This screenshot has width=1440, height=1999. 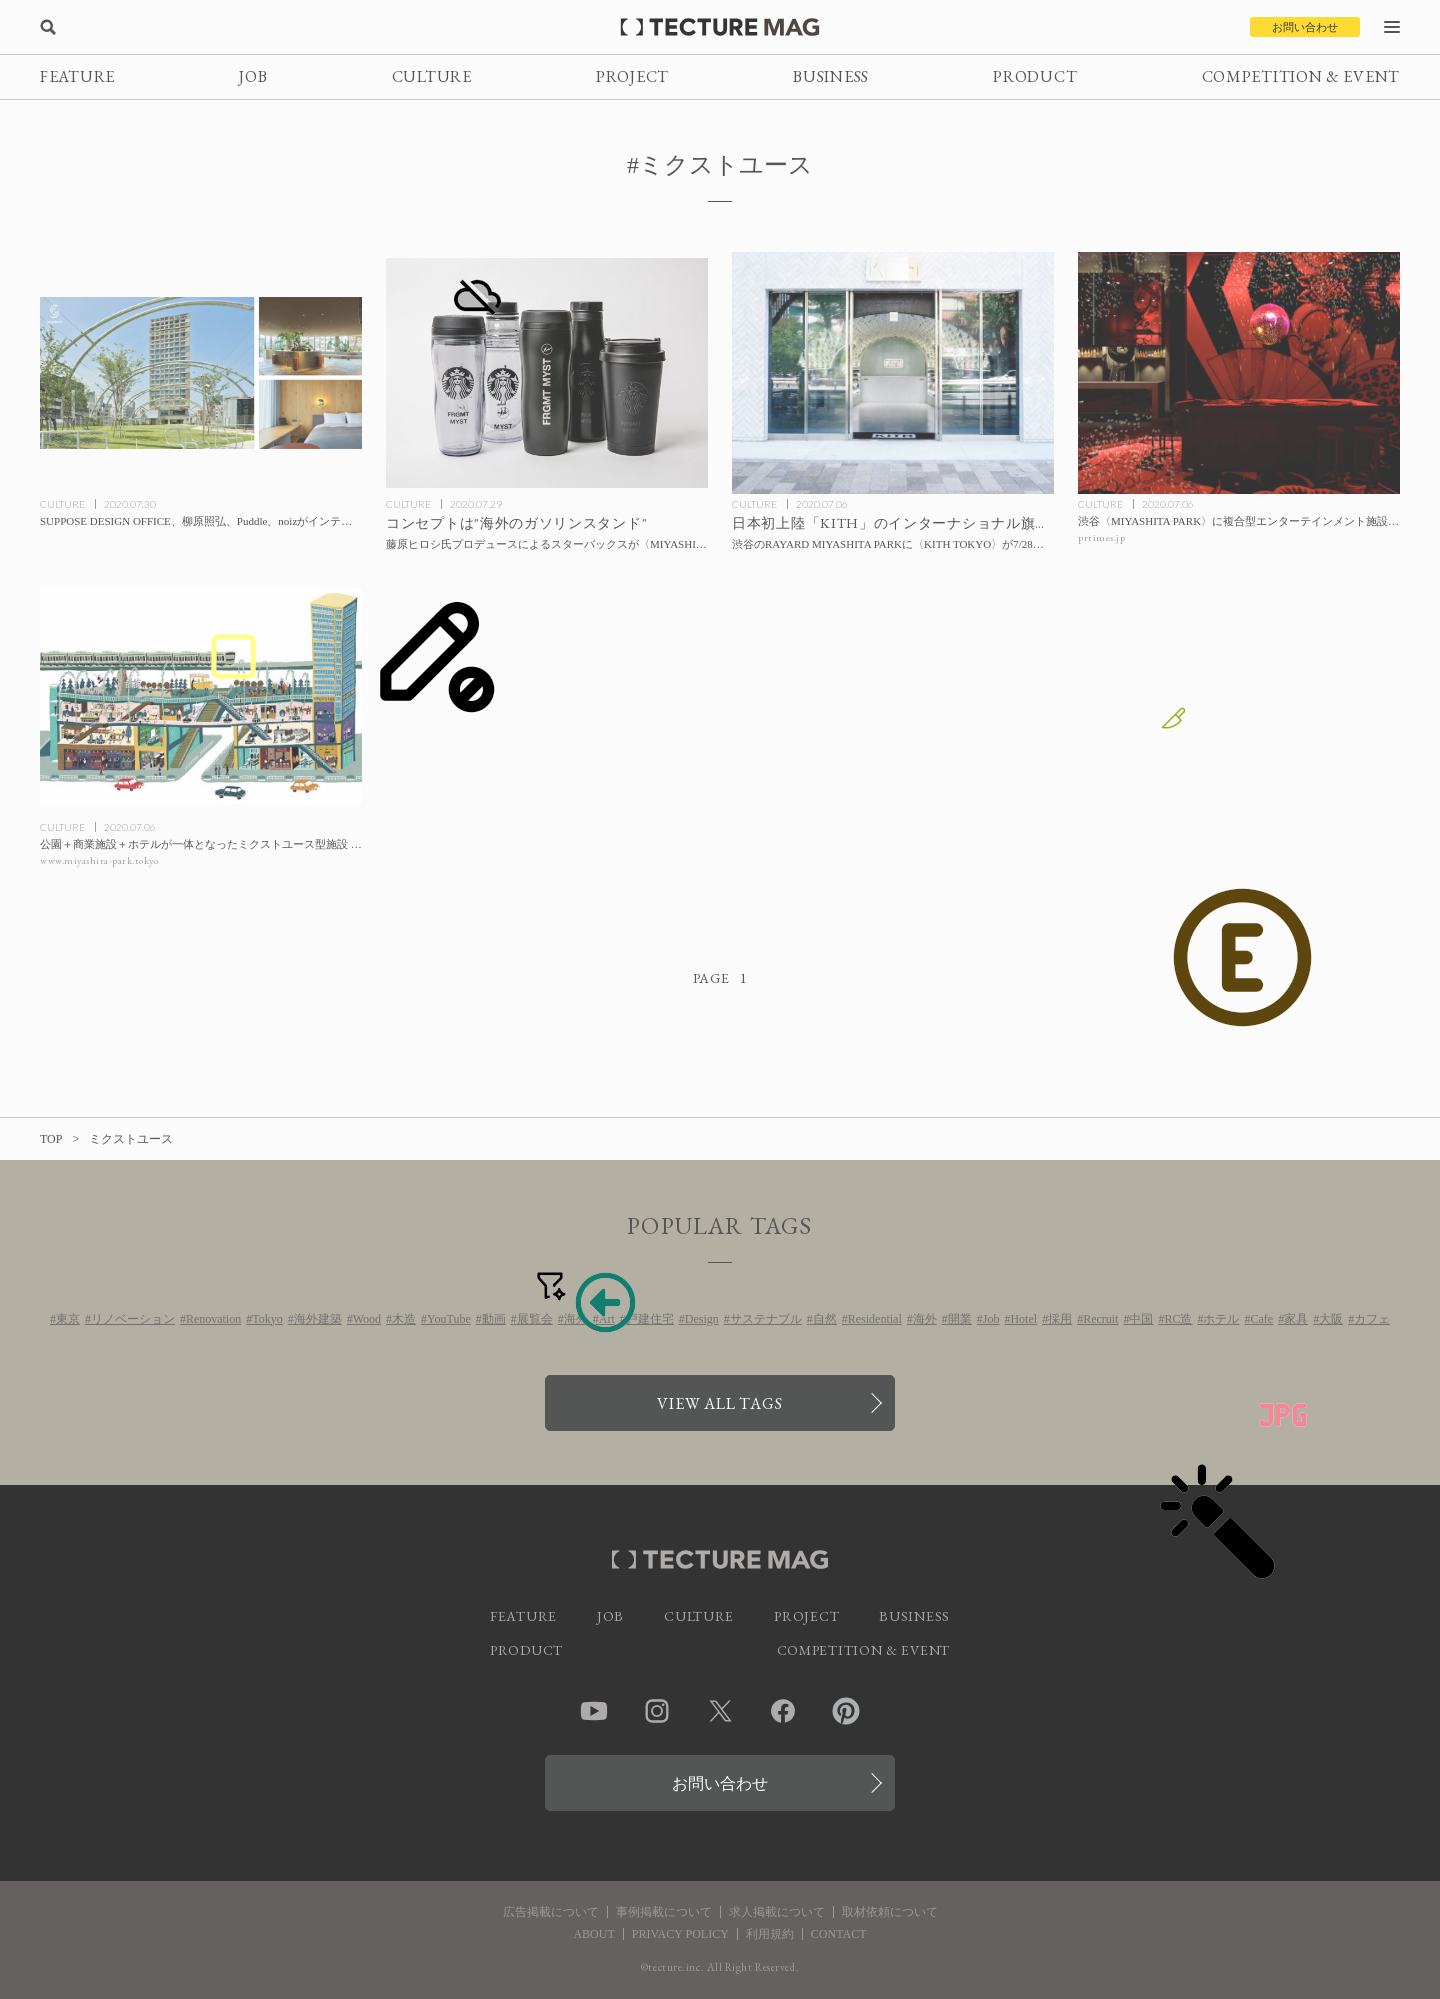 I want to click on indicates no cloud connection available, so click(x=477, y=295).